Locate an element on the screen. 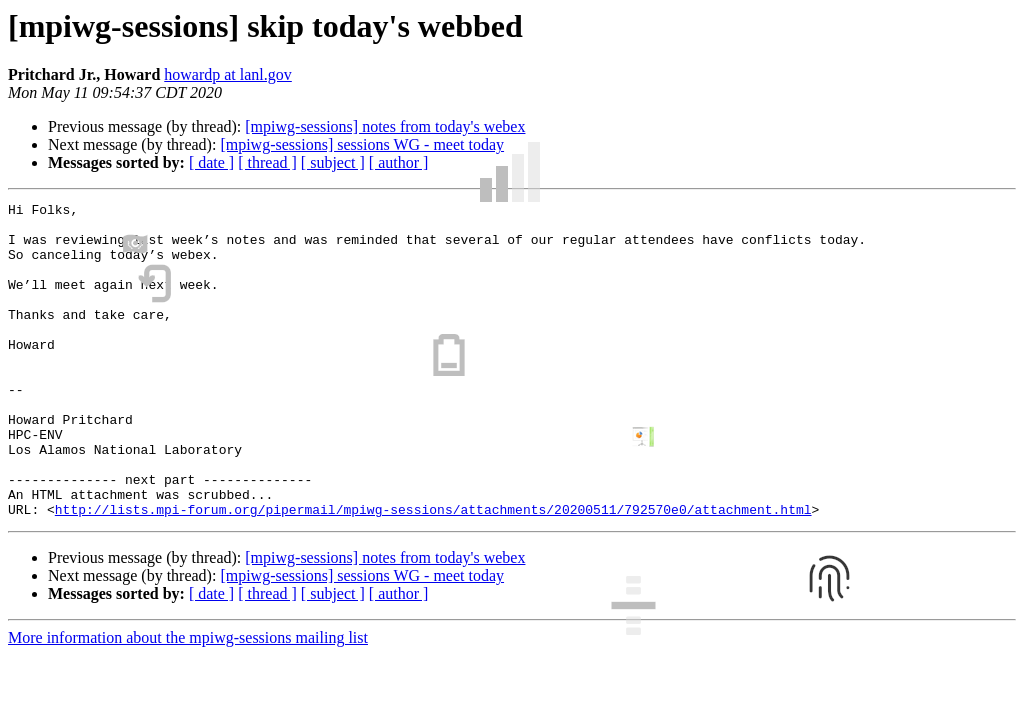 The width and height of the screenshot is (1024, 720). indicates low battery level is located at coordinates (449, 355).